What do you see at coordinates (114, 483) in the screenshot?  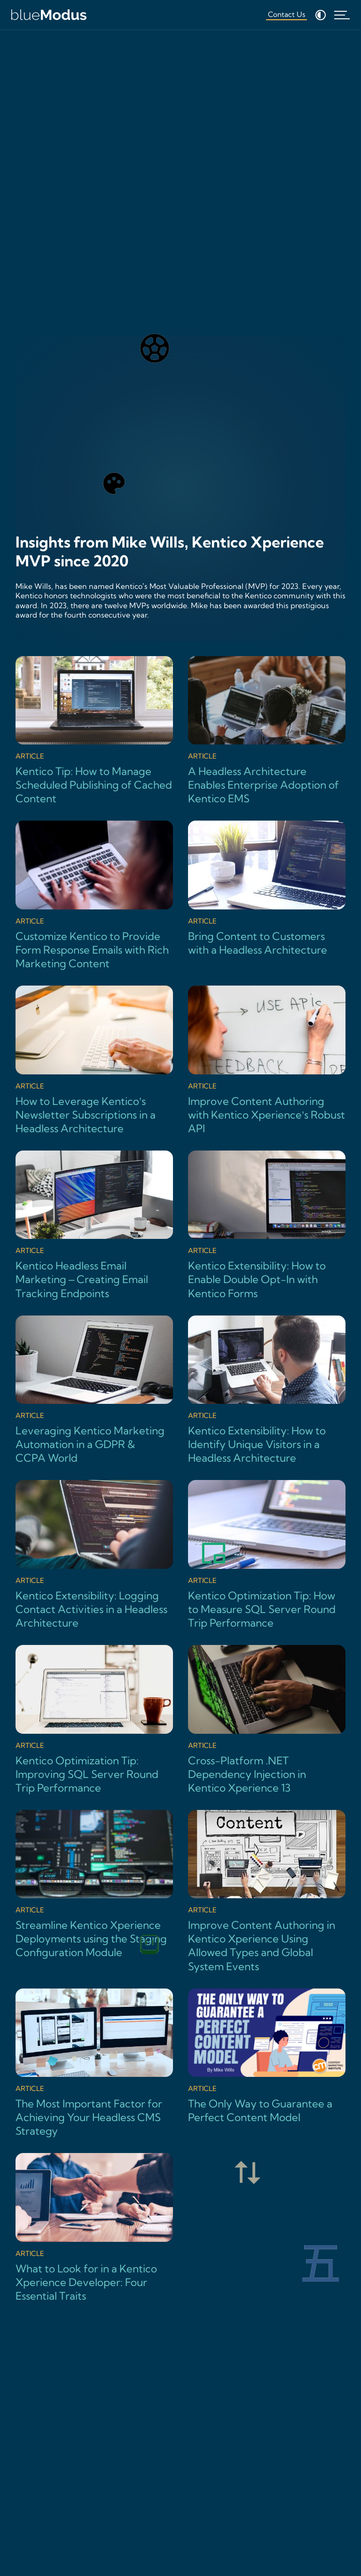 I see `access color or theme customization options` at bounding box center [114, 483].